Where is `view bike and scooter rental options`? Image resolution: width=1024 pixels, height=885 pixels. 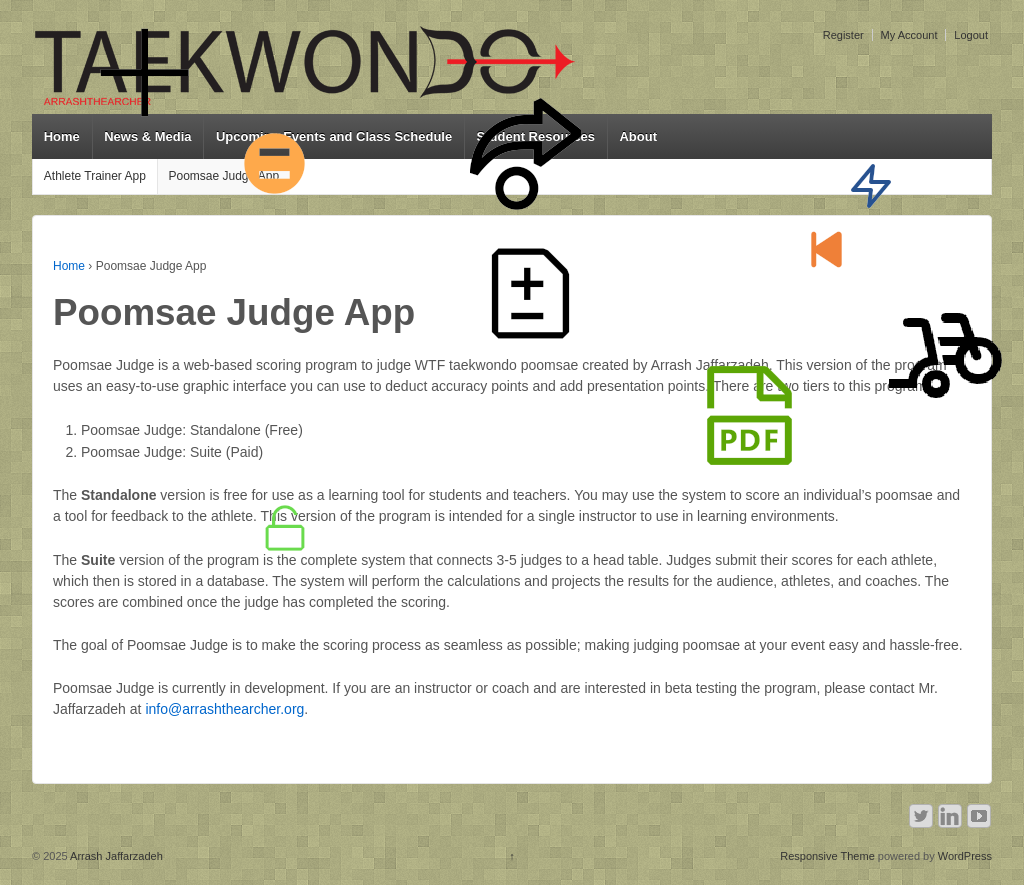 view bike and scooter rental options is located at coordinates (945, 355).